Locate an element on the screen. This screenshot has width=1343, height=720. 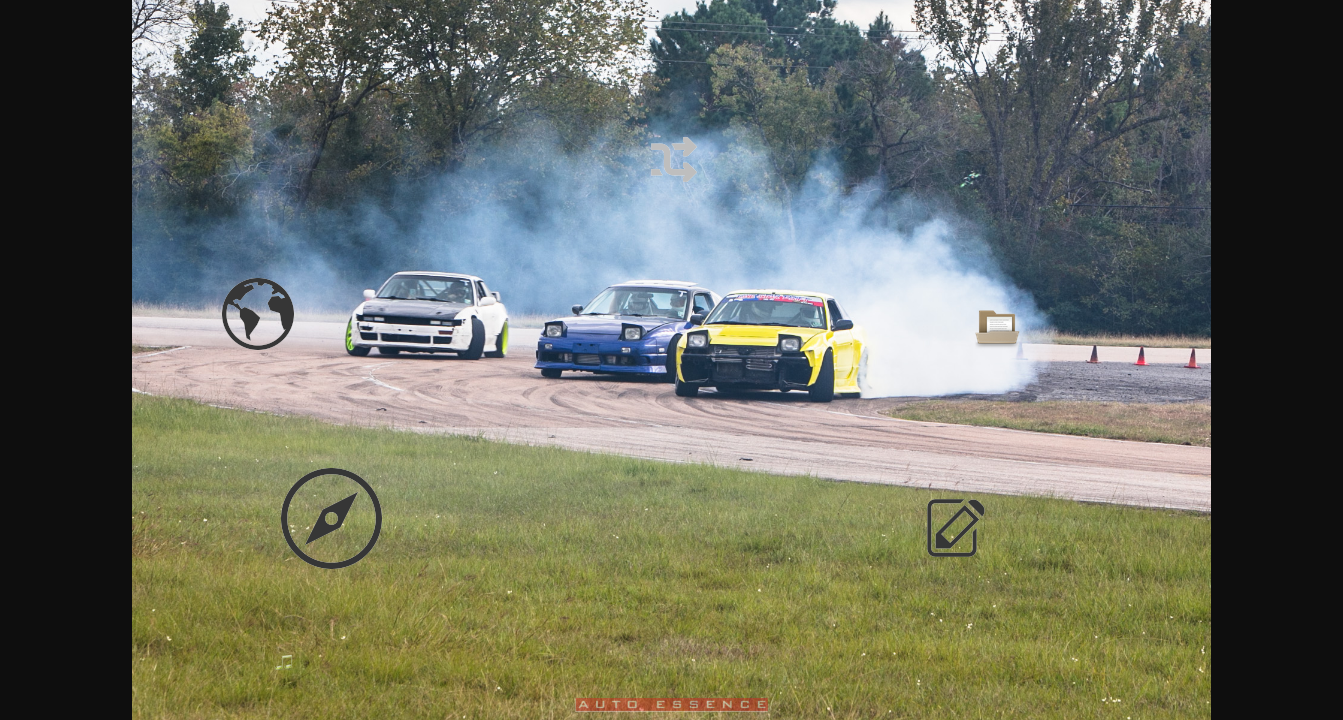
open an existing document or file is located at coordinates (997, 329).